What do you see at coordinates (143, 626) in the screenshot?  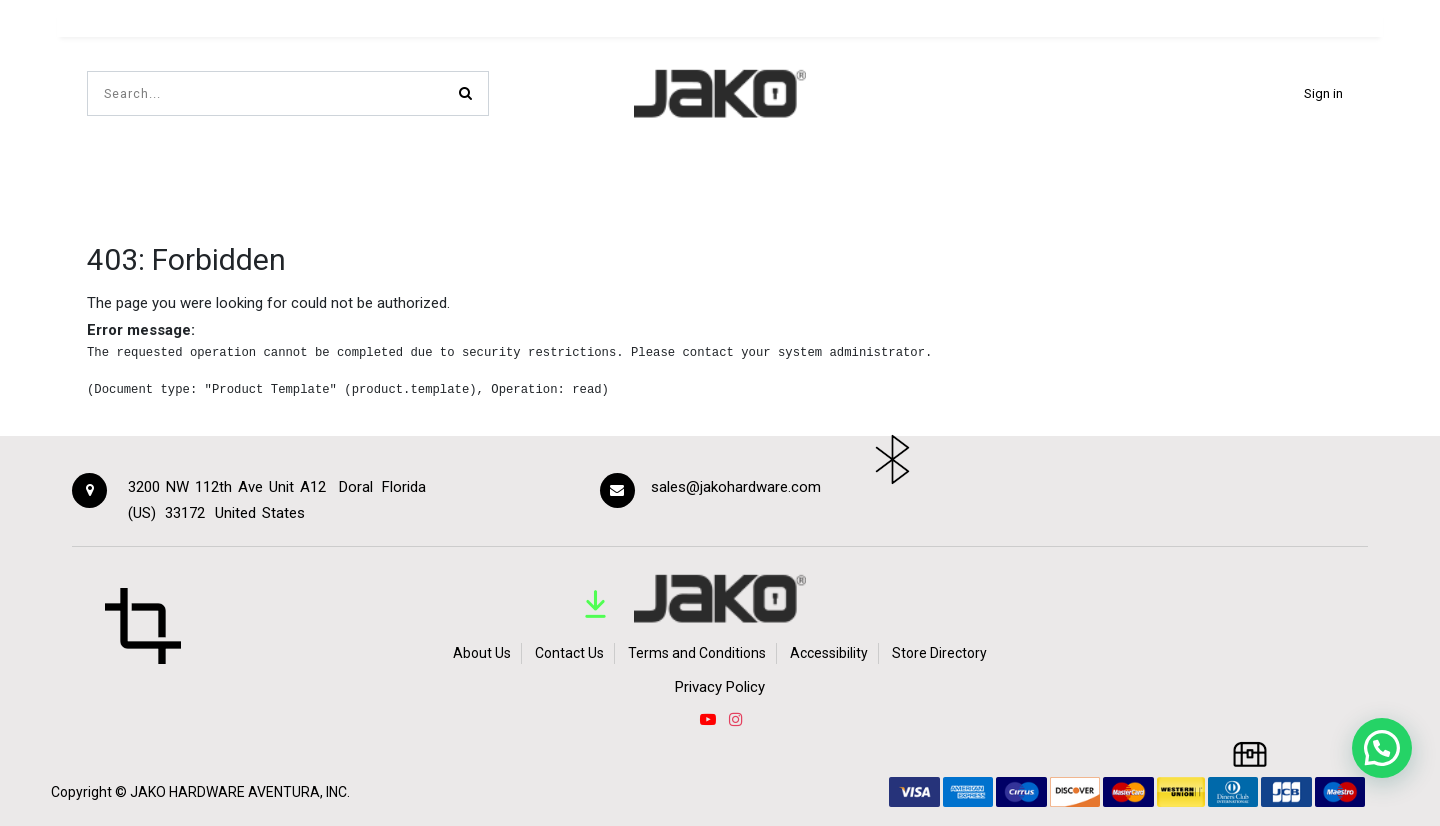 I see `crop an image or photo` at bounding box center [143, 626].